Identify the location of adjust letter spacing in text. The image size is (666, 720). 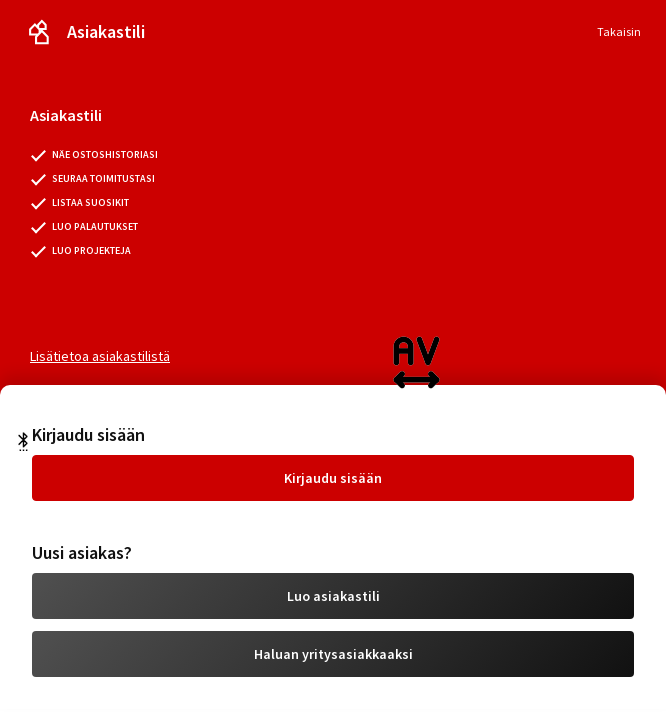
(416, 362).